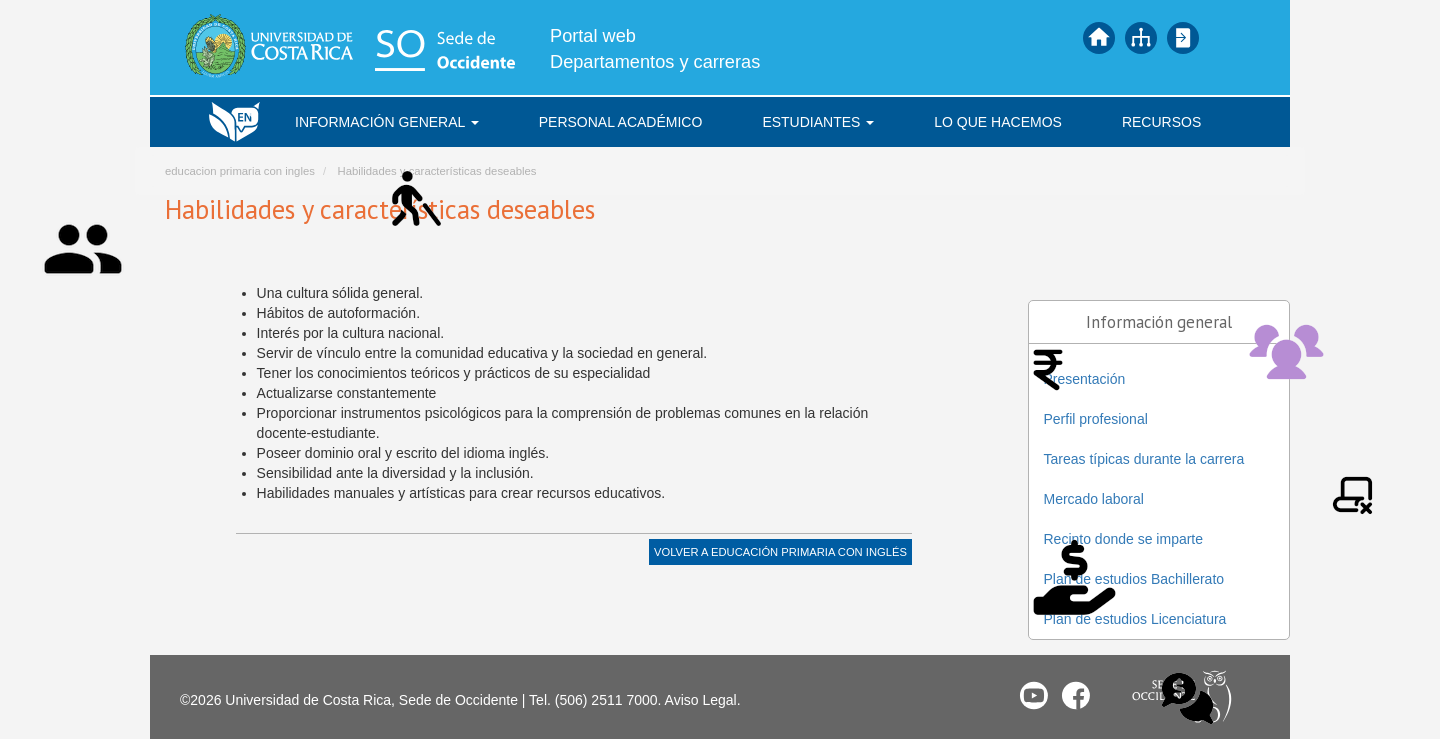  Describe the element at coordinates (1187, 698) in the screenshot. I see `view financial discussions or payment messages` at that location.